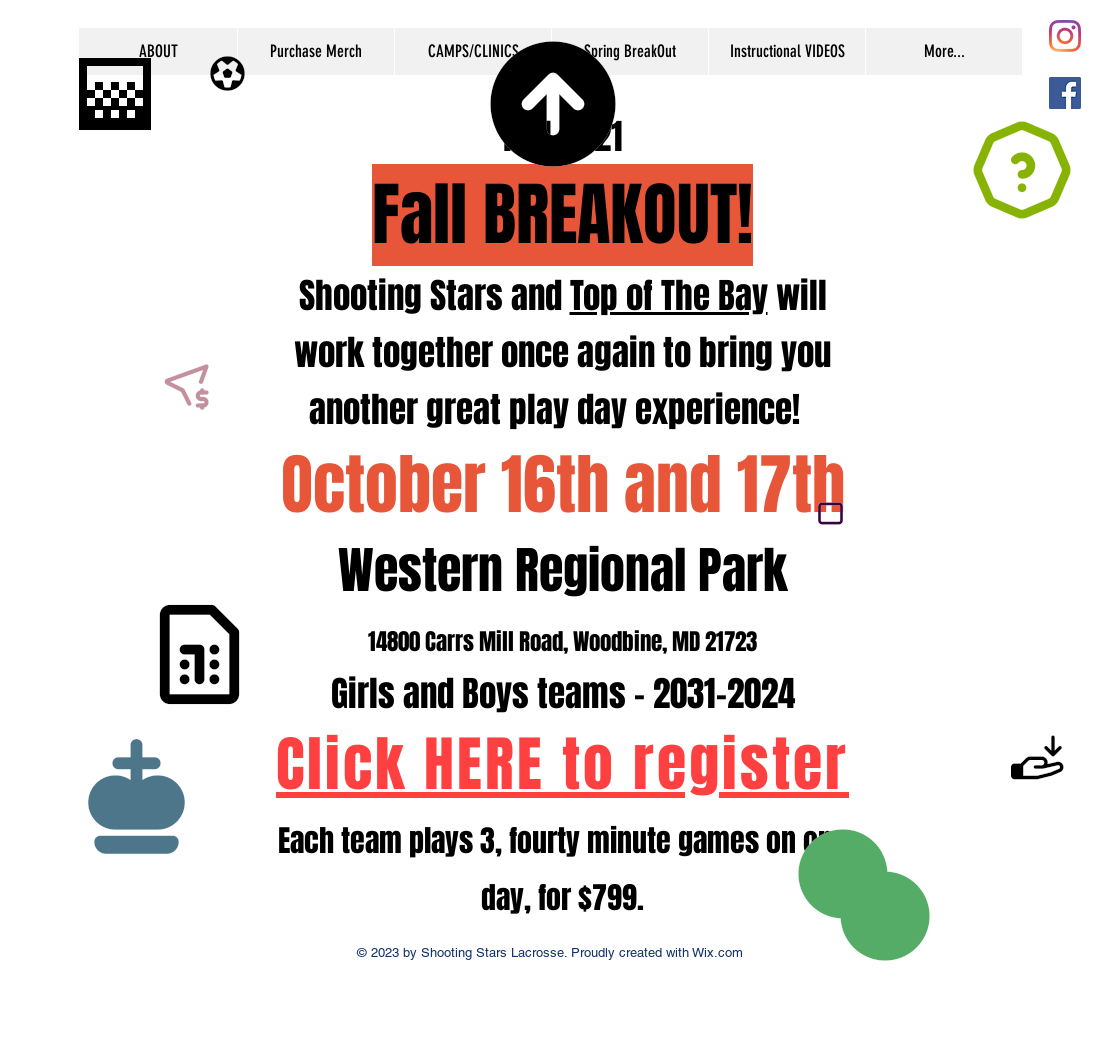 This screenshot has height=1041, width=1101. Describe the element at coordinates (553, 104) in the screenshot. I see `upload a file or content` at that location.